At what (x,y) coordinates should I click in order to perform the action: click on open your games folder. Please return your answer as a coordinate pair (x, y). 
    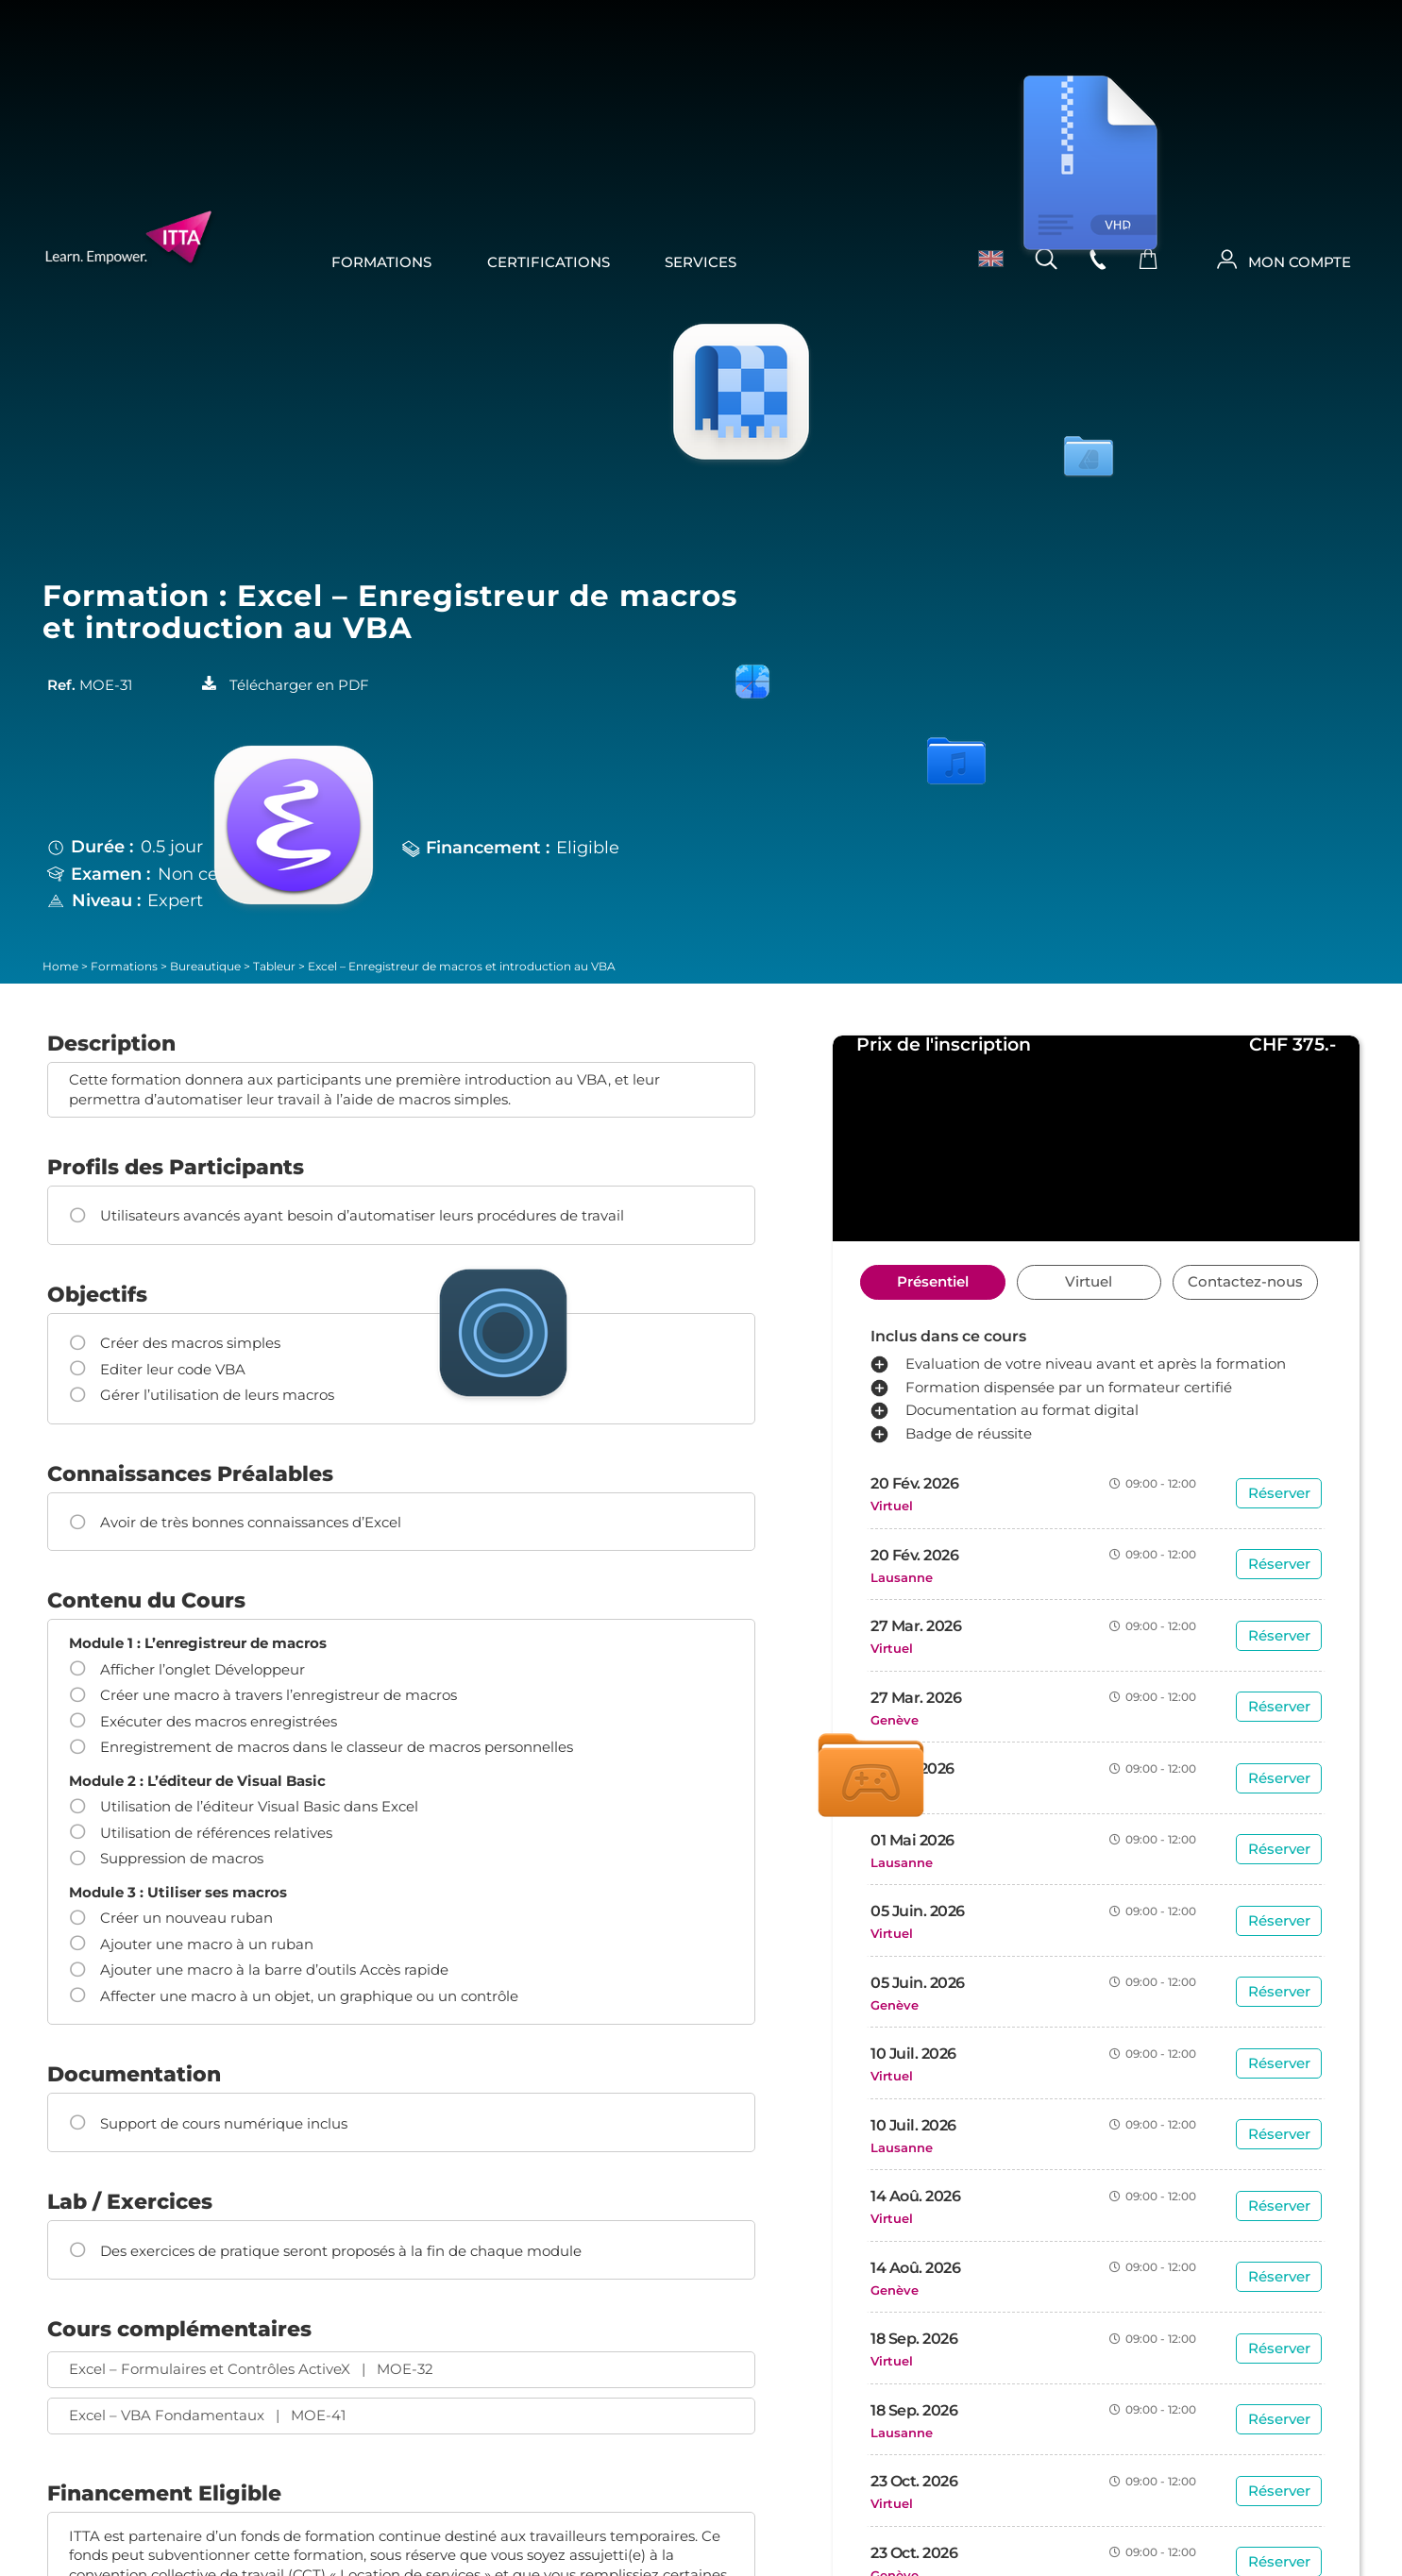
    Looking at the image, I should click on (870, 1775).